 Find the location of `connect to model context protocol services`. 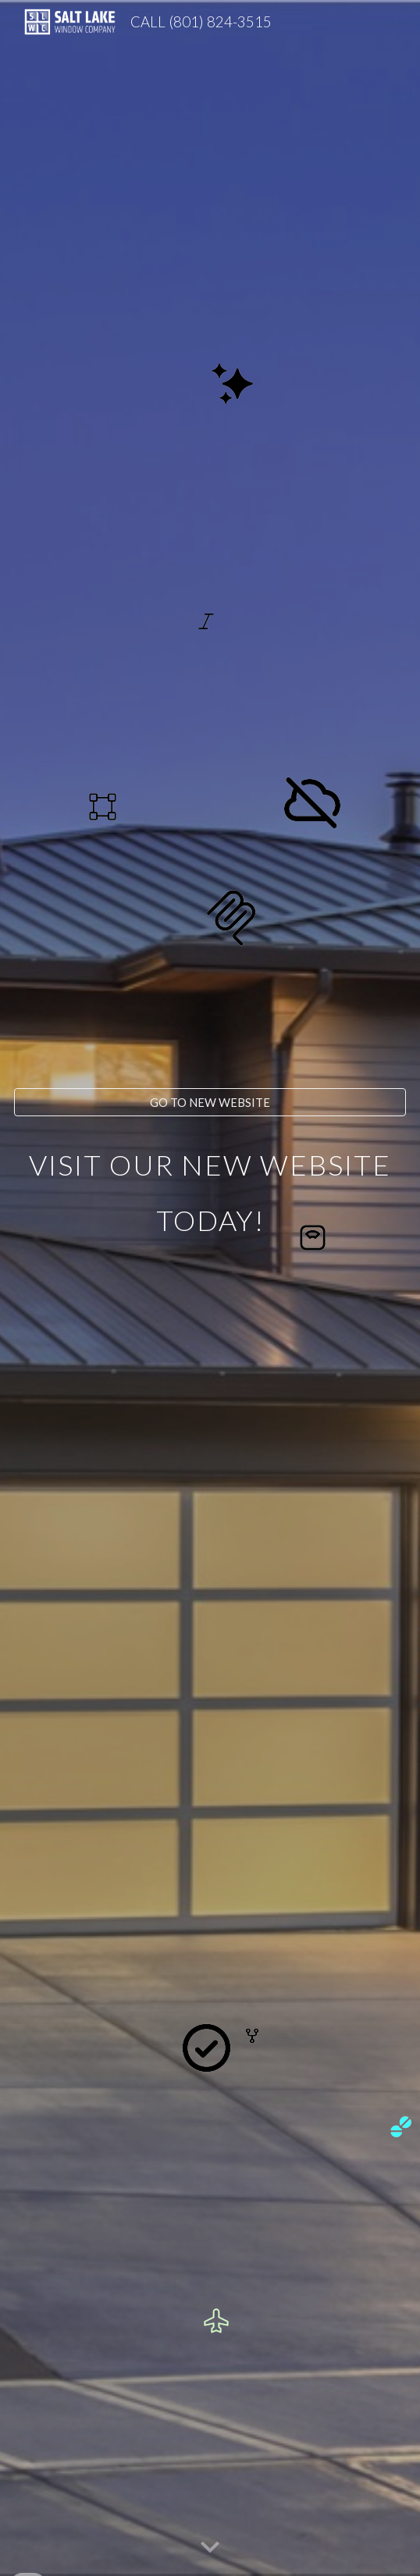

connect to model context protocol services is located at coordinates (231, 917).